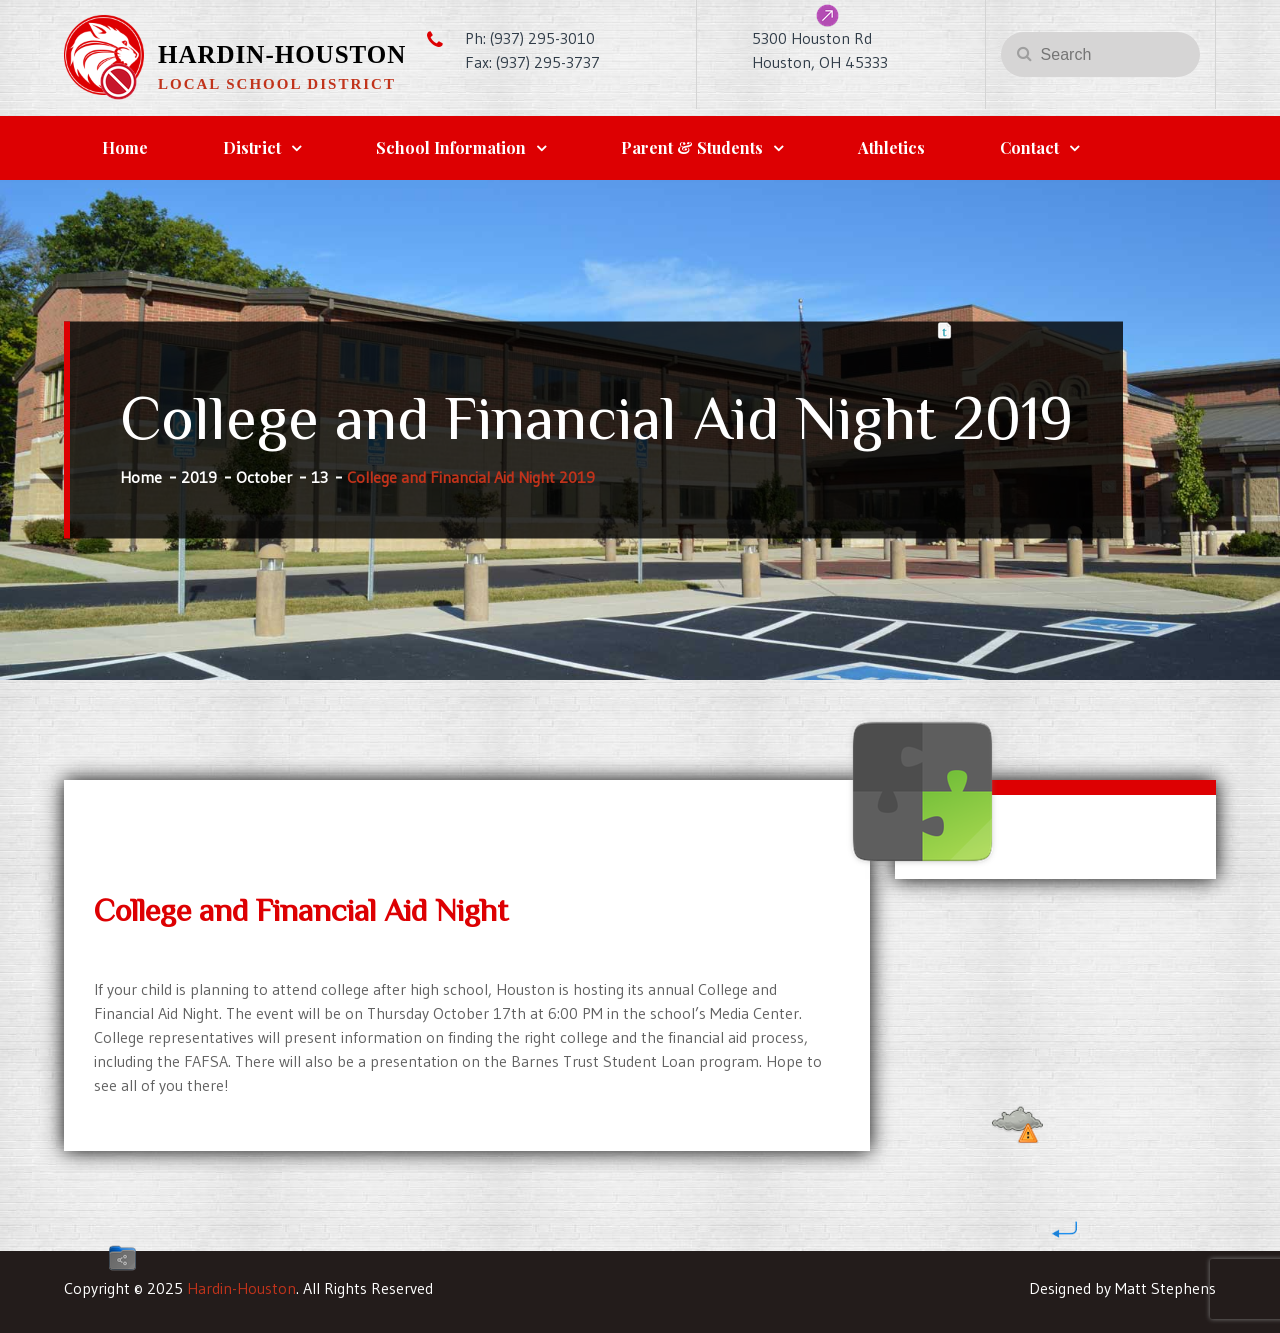  I want to click on open the extensions manager, so click(922, 791).